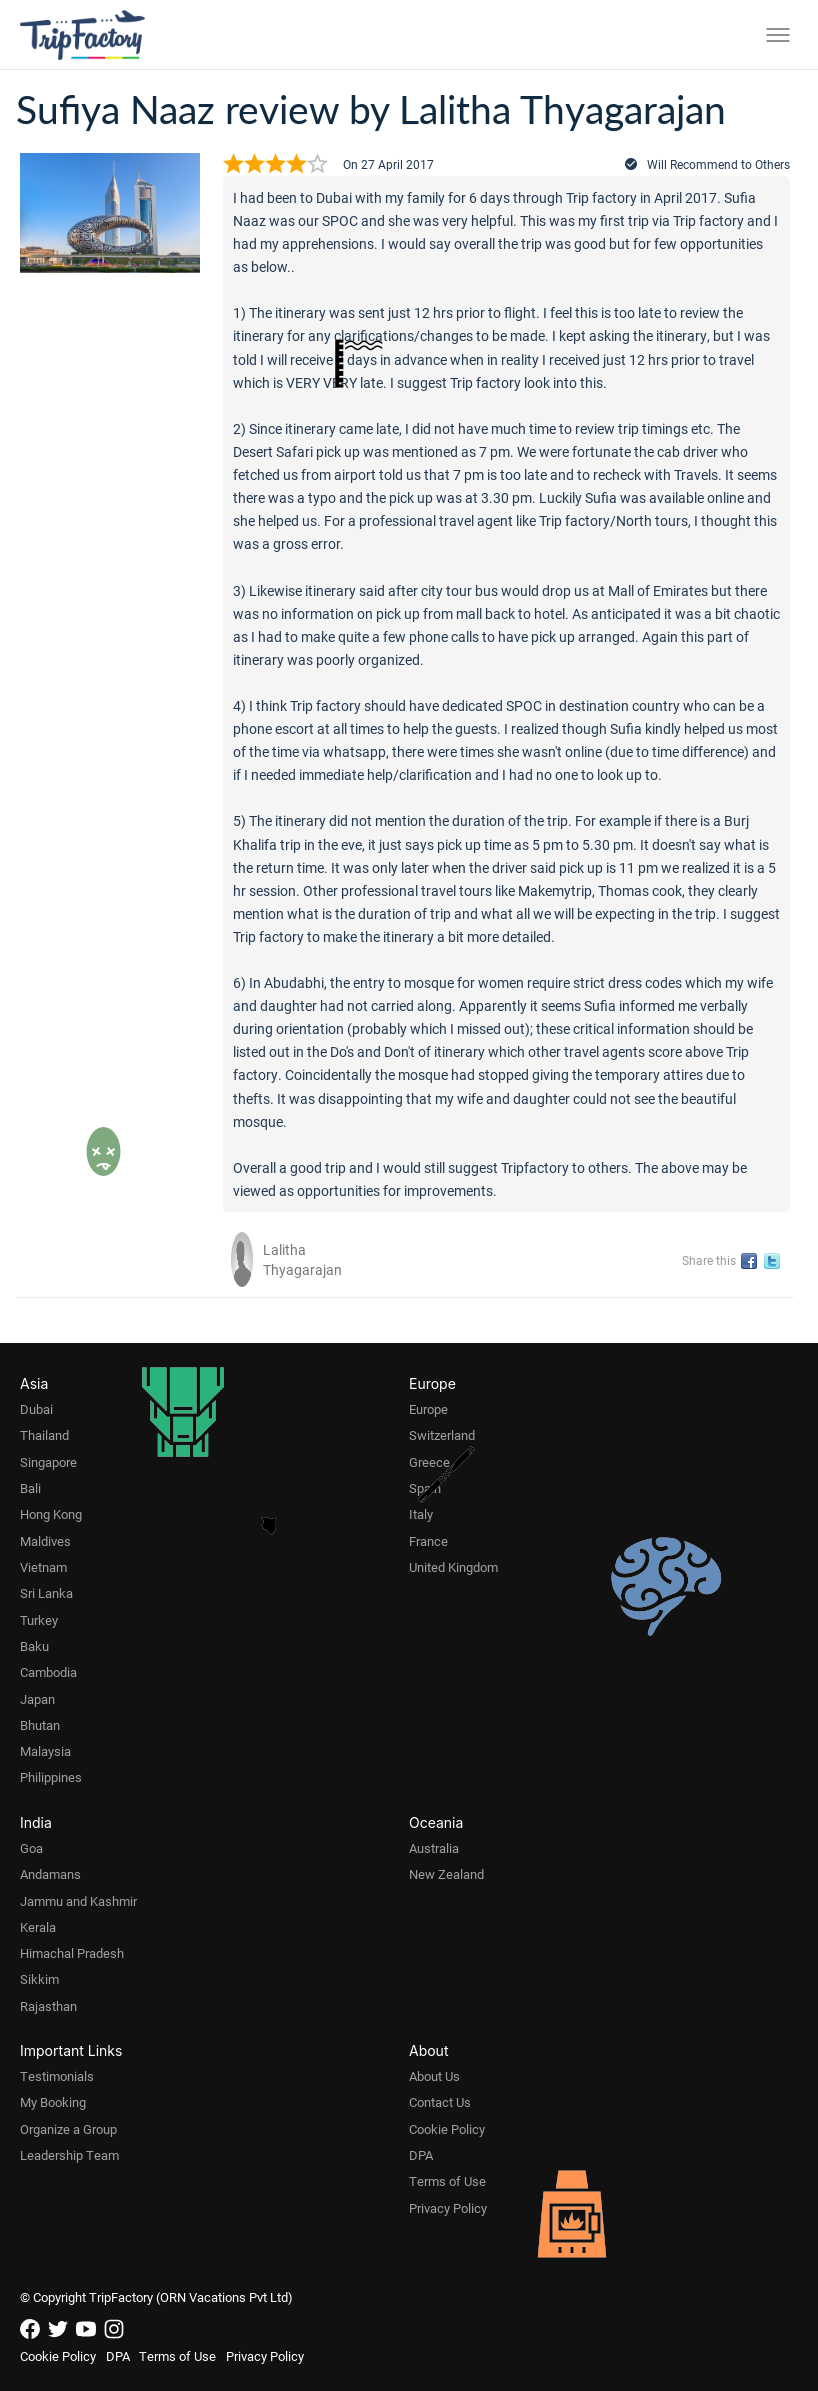 The width and height of the screenshot is (818, 2391). Describe the element at coordinates (666, 1584) in the screenshot. I see `access AI or smart features` at that location.